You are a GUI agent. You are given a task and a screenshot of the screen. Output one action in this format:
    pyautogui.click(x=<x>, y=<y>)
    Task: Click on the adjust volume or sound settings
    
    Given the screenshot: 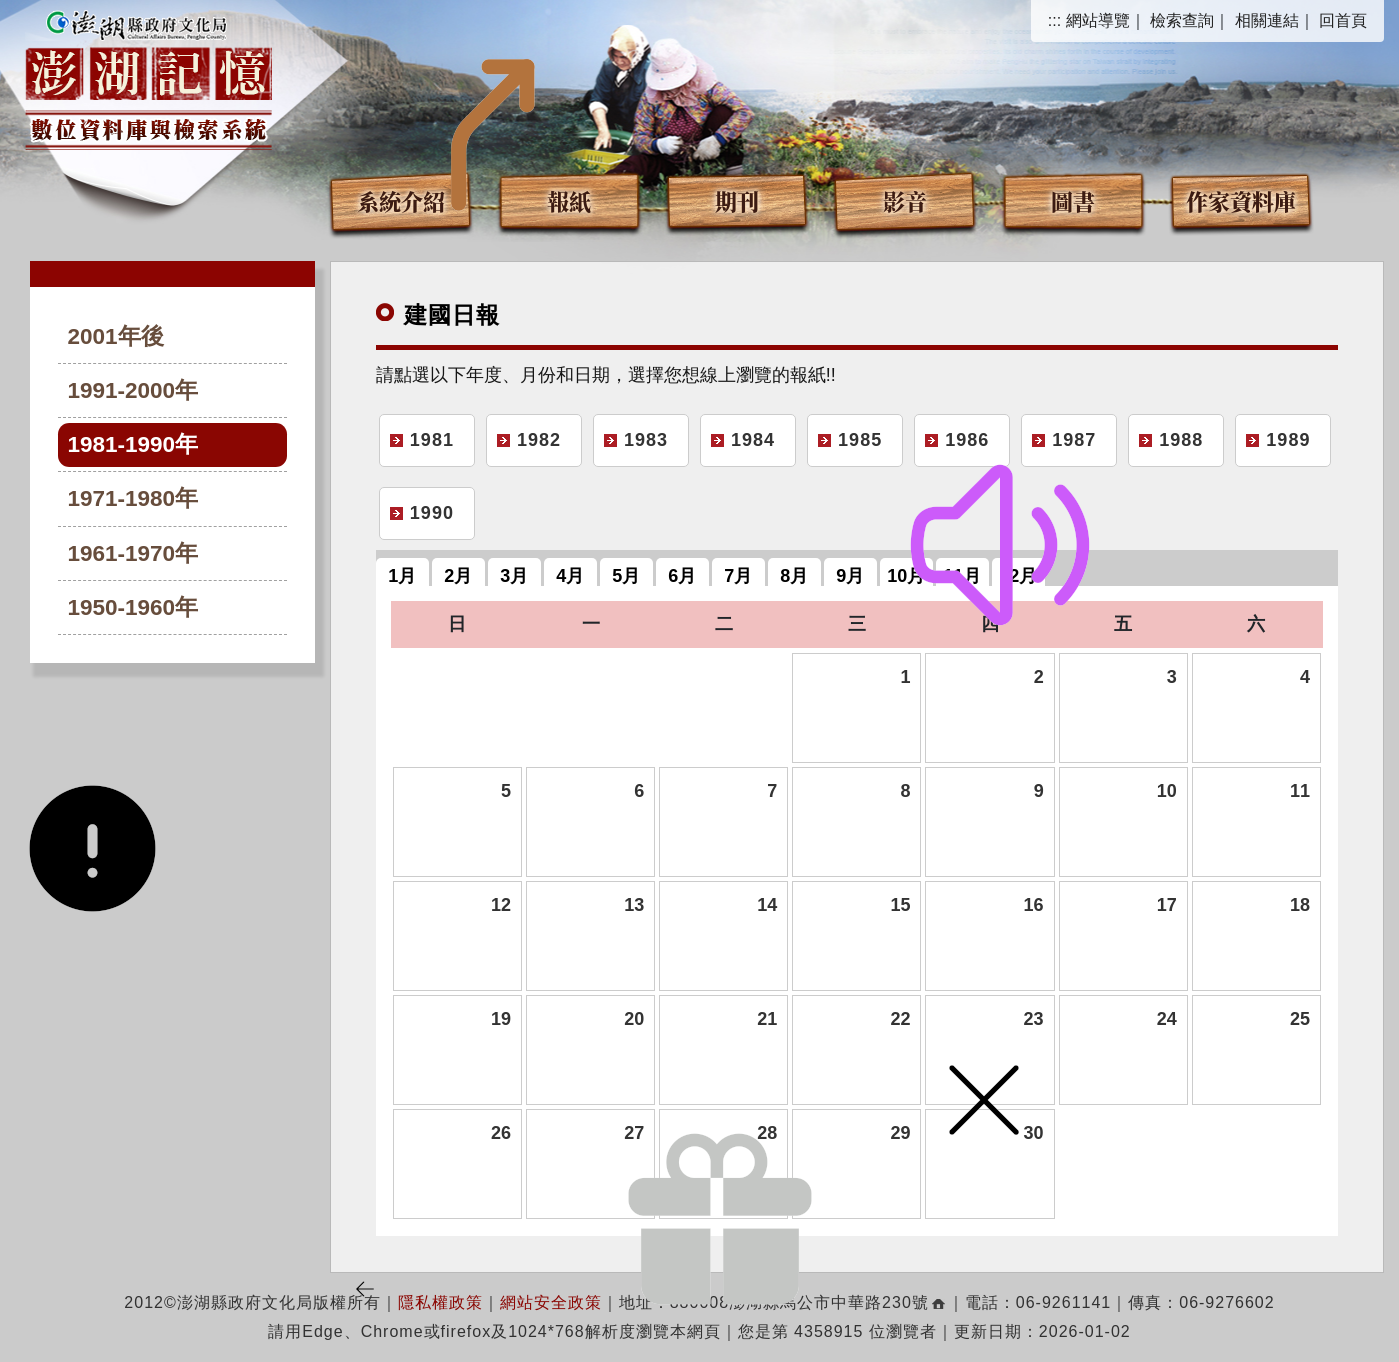 What is the action you would take?
    pyautogui.click(x=1000, y=545)
    